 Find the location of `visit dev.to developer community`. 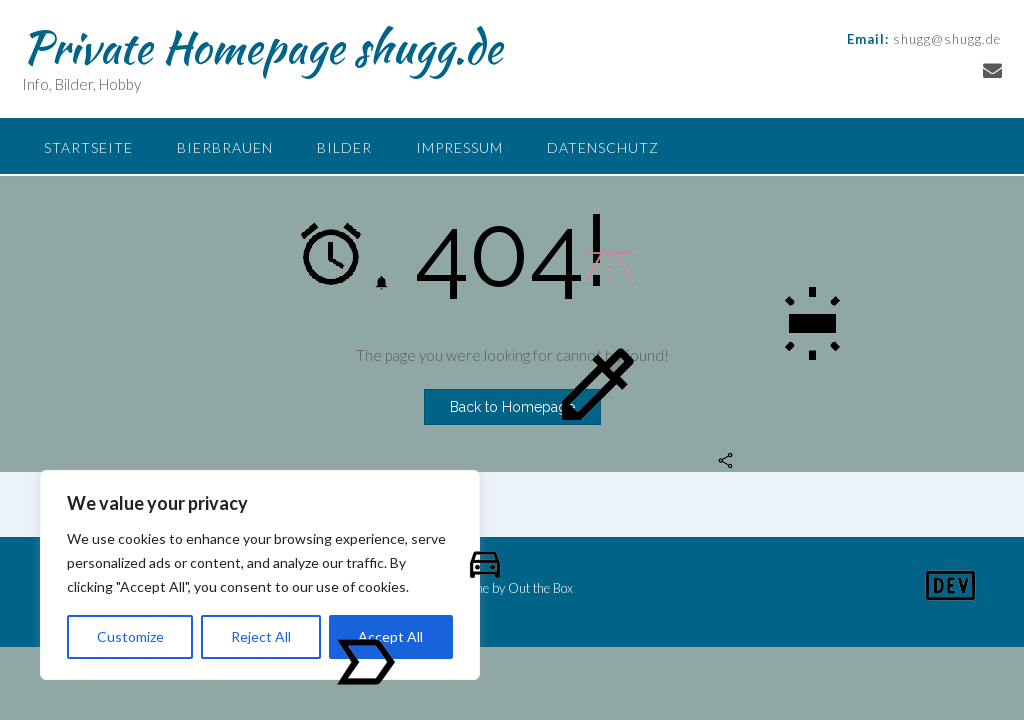

visit dev.to developer community is located at coordinates (950, 585).